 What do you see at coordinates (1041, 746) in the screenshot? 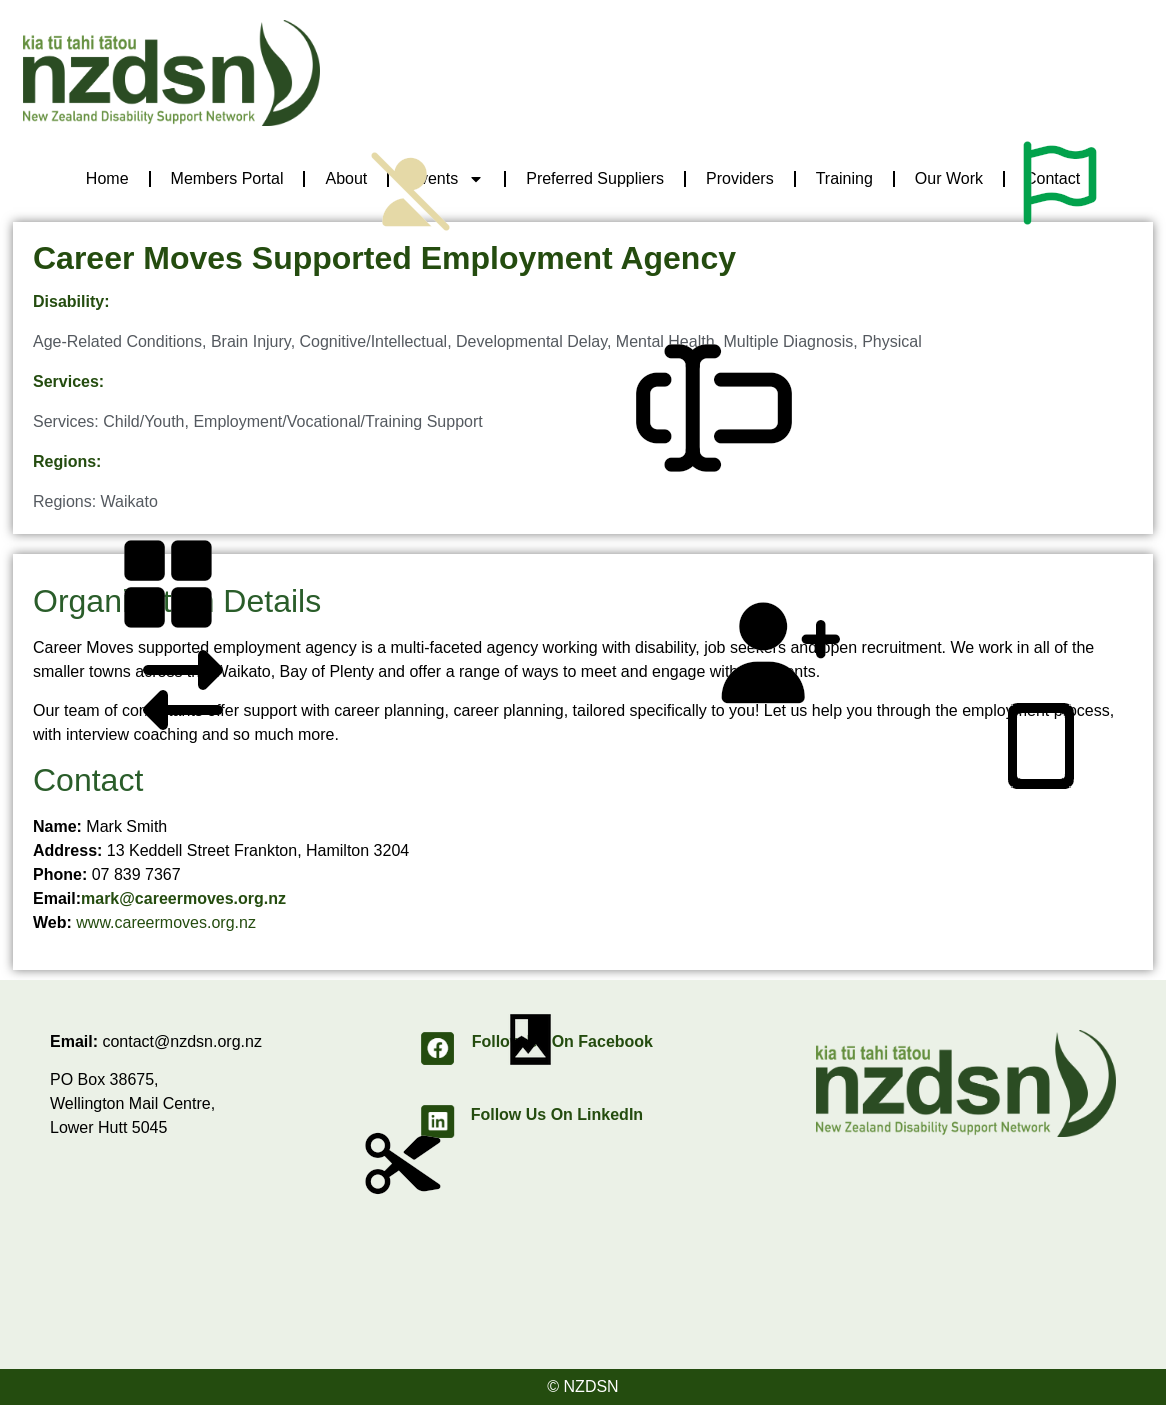
I see `crop image to portrait orientation` at bounding box center [1041, 746].